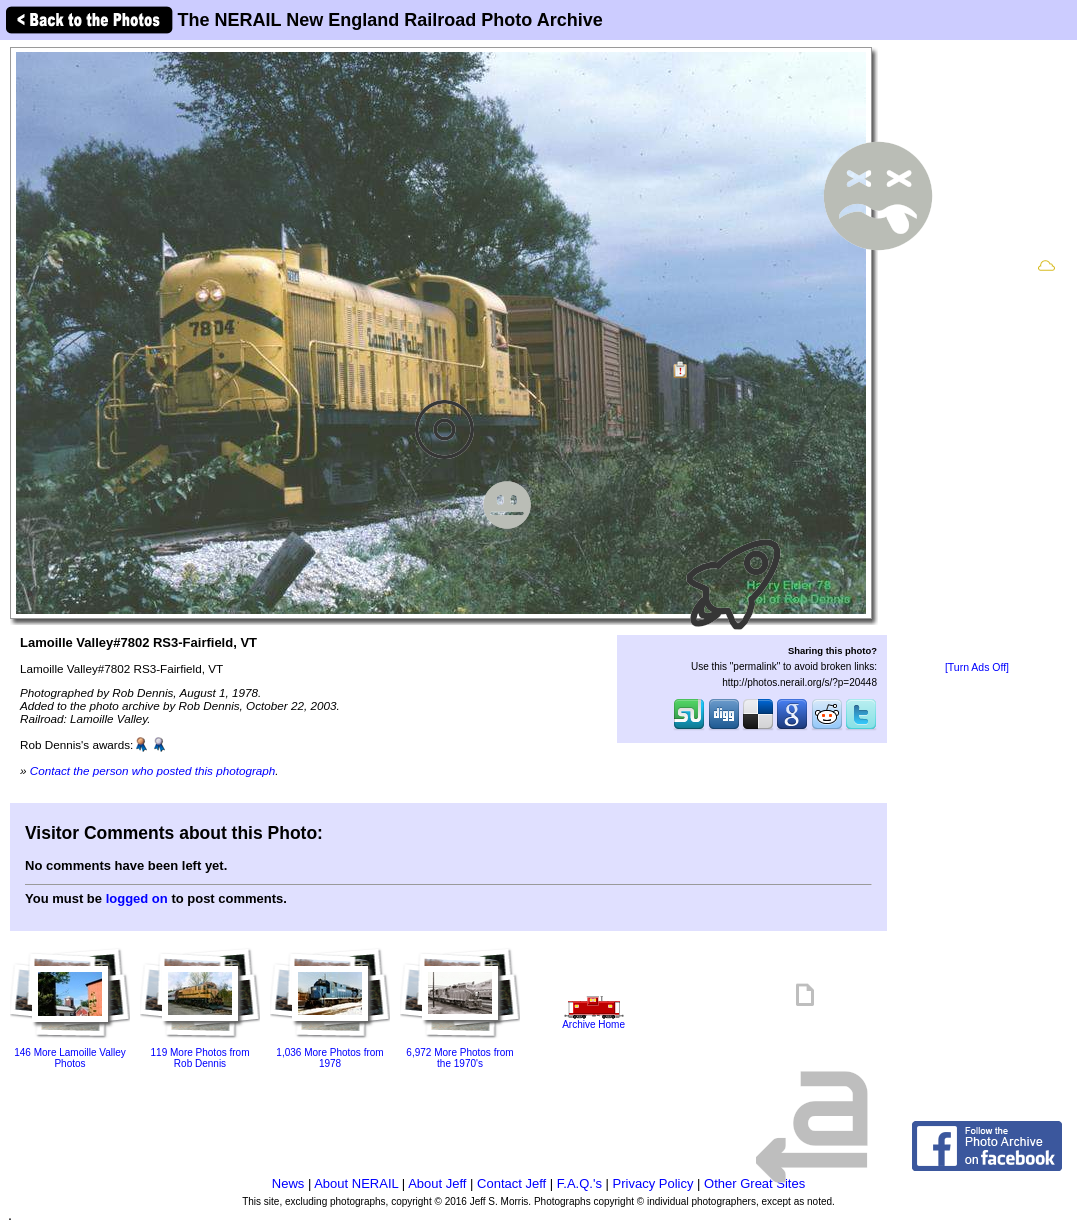  Describe the element at coordinates (1046, 265) in the screenshot. I see `access cloud storage or sync settings` at that location.